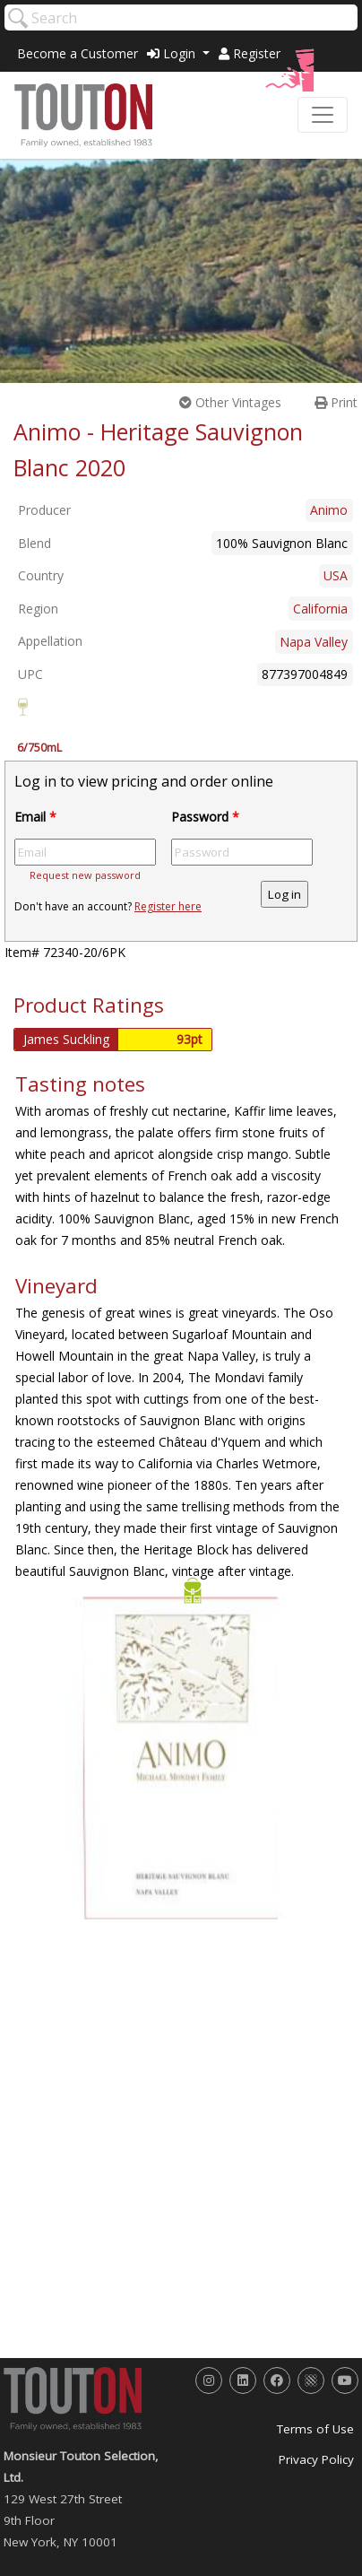 Image resolution: width=362 pixels, height=2576 pixels. What do you see at coordinates (289, 67) in the screenshot?
I see `indicates coastal or cliff terrain in a game map` at bounding box center [289, 67].